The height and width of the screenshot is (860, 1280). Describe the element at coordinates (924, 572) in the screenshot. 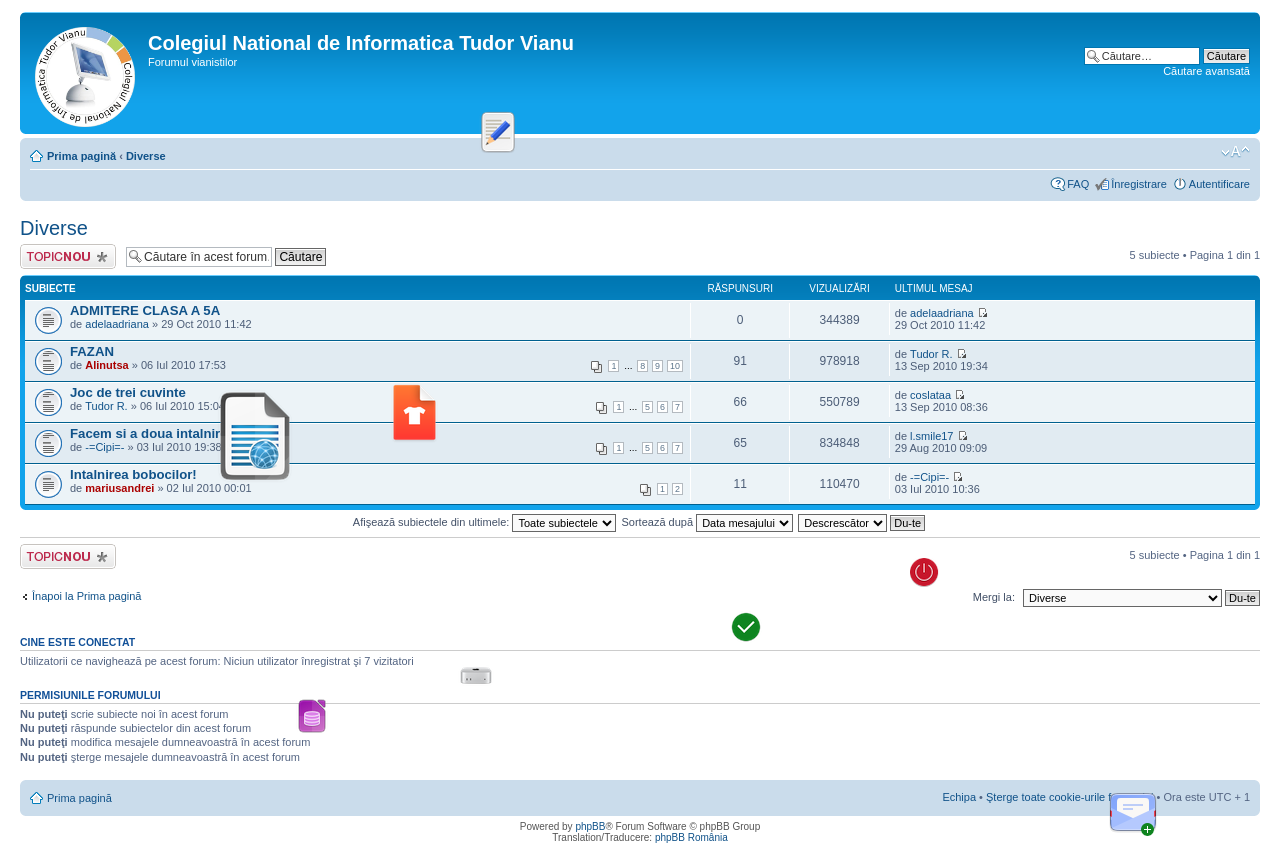

I see `shut down or power off the system` at that location.